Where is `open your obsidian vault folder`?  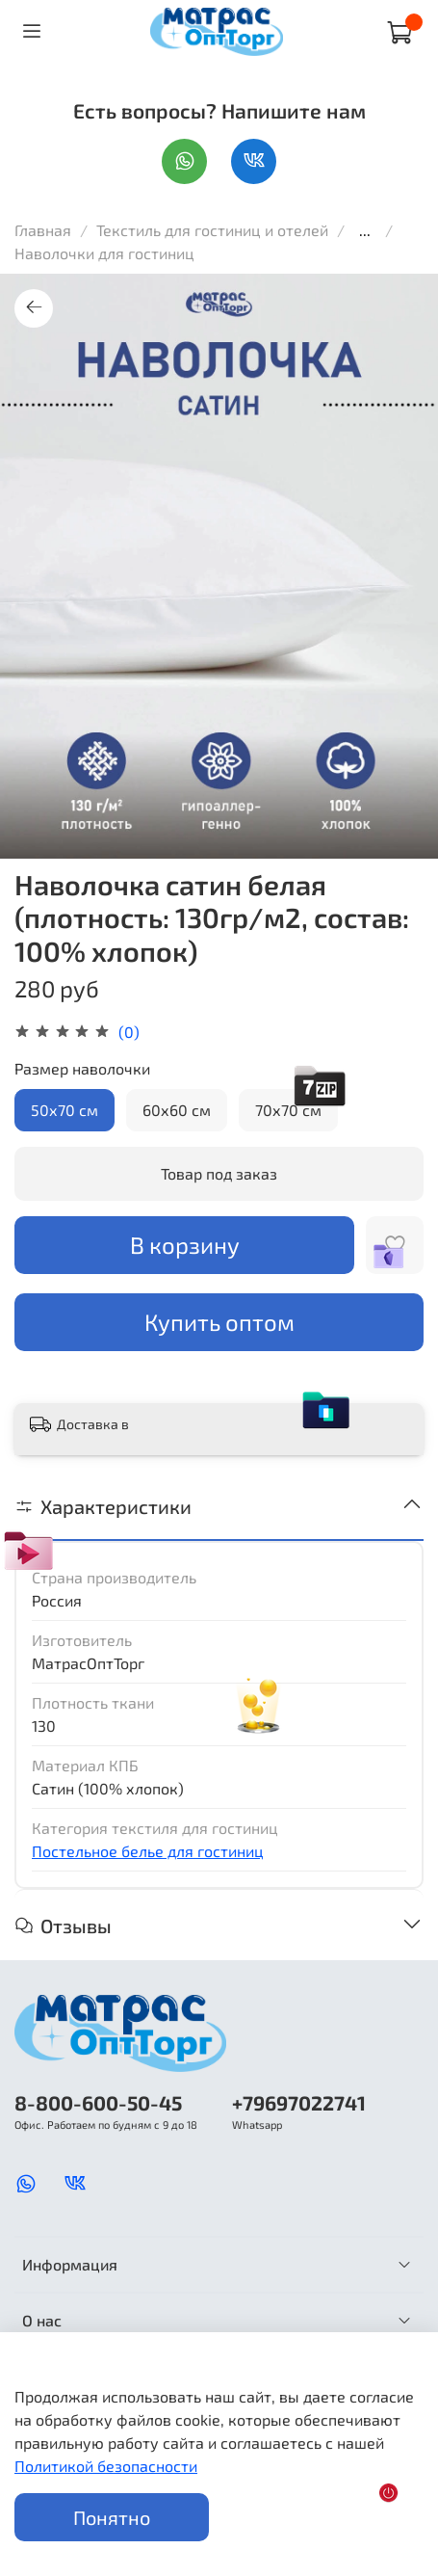 open your obsidian vault folder is located at coordinates (388, 1257).